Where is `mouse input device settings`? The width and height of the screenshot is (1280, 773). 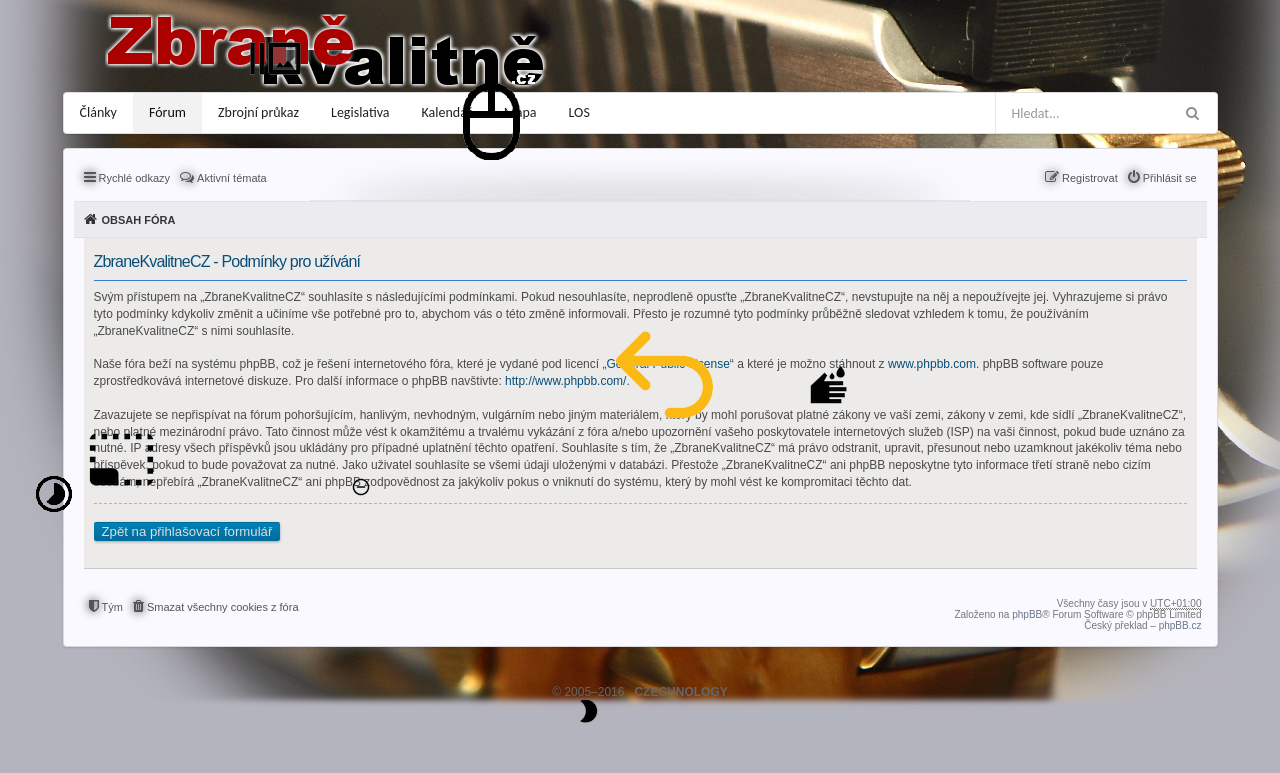 mouse input device settings is located at coordinates (491, 121).